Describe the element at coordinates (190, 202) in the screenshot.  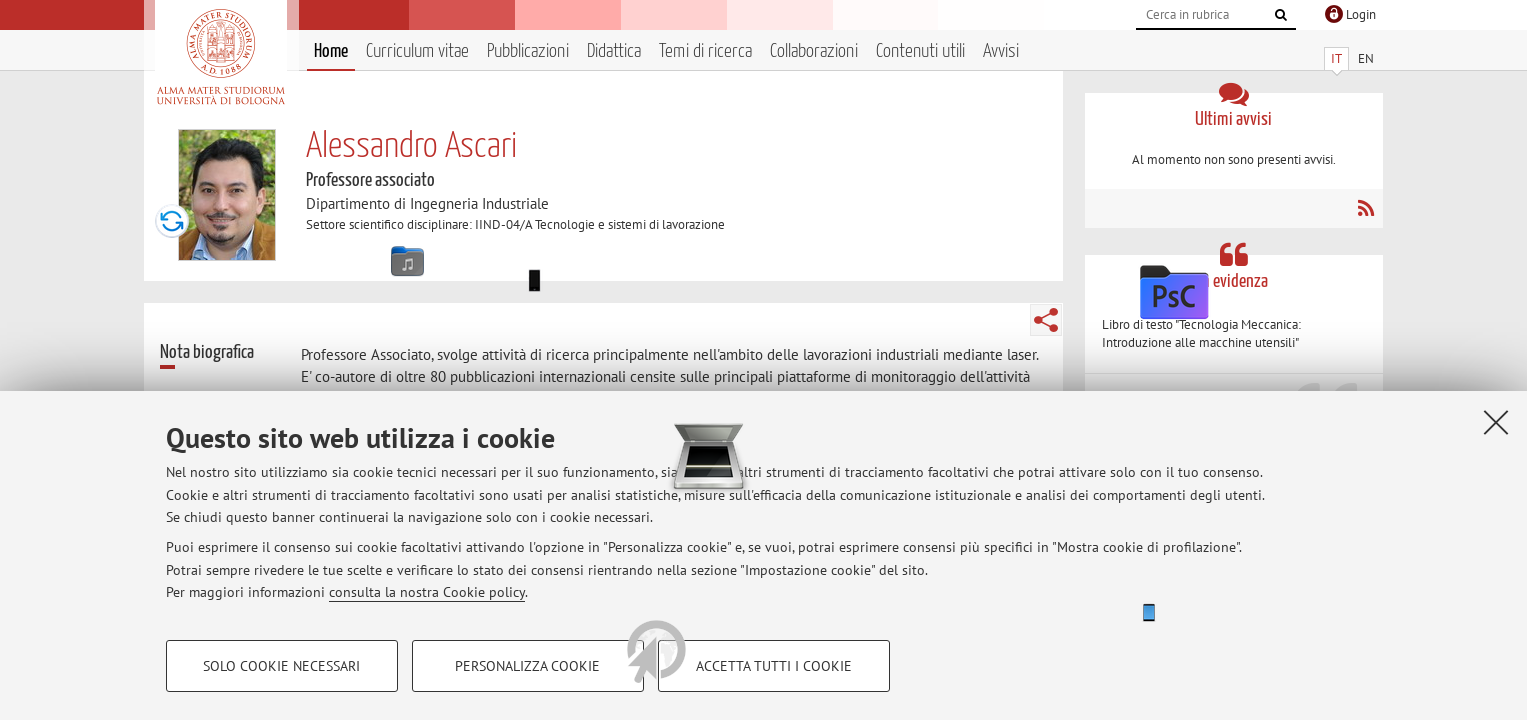
I see `indicates content is syncing or refreshing` at that location.